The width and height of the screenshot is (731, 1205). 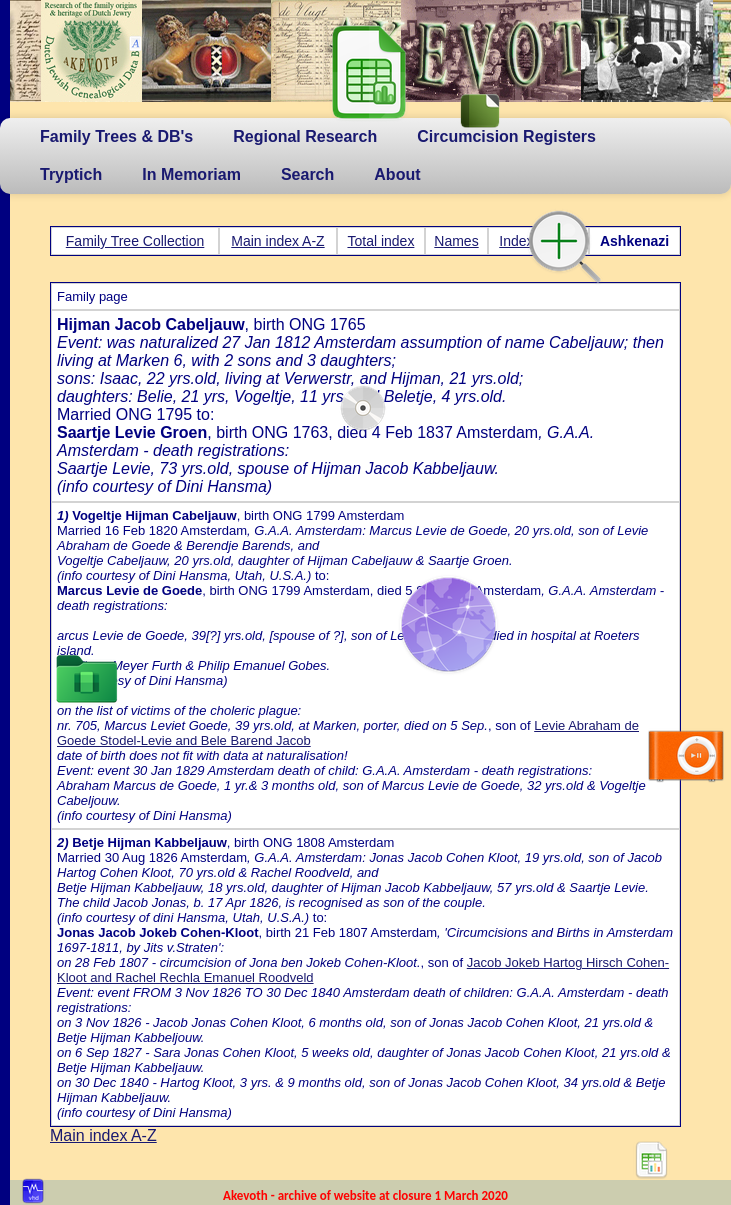 What do you see at coordinates (86, 680) in the screenshot?
I see `open windows subsystem for android files` at bounding box center [86, 680].